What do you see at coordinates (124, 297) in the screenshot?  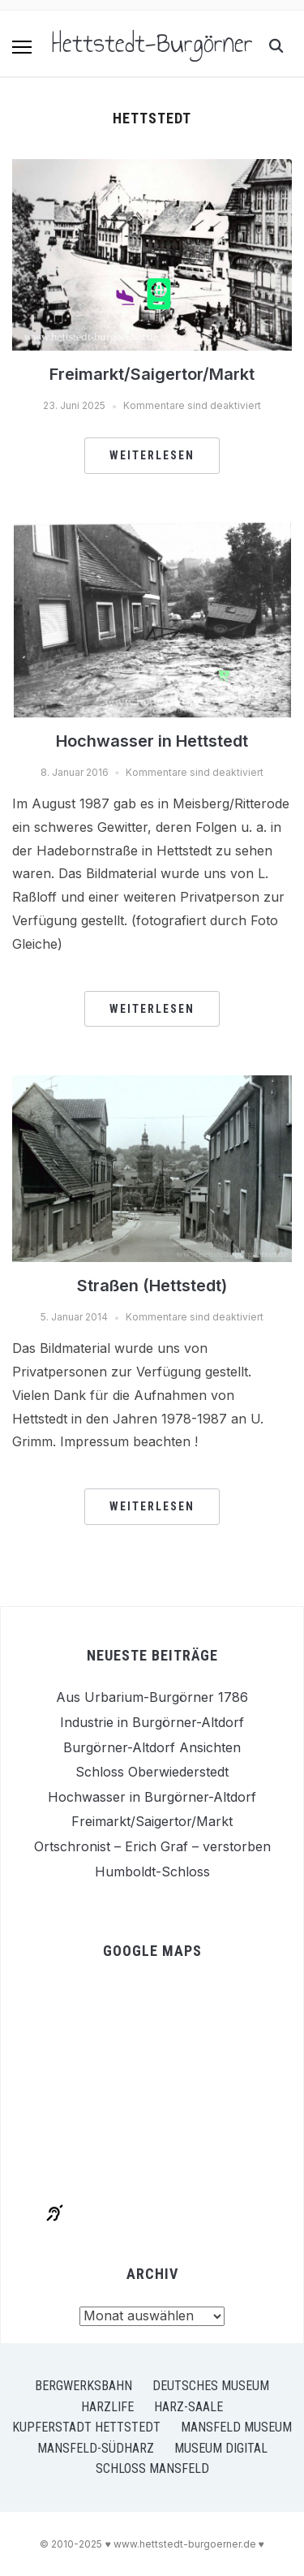 I see `indicates flight arrival status` at bounding box center [124, 297].